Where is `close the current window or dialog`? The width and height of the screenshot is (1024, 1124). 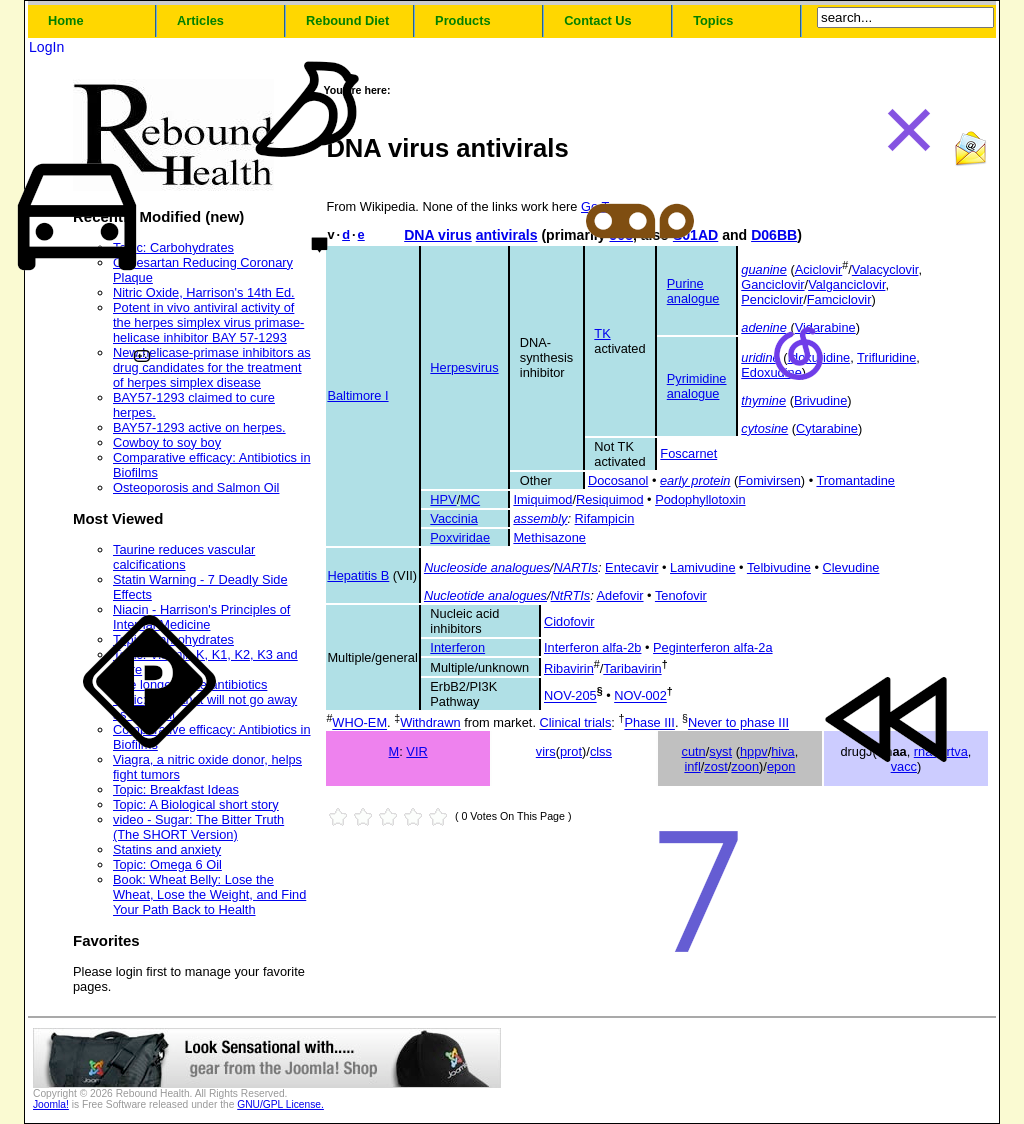
close the current window or dialog is located at coordinates (909, 130).